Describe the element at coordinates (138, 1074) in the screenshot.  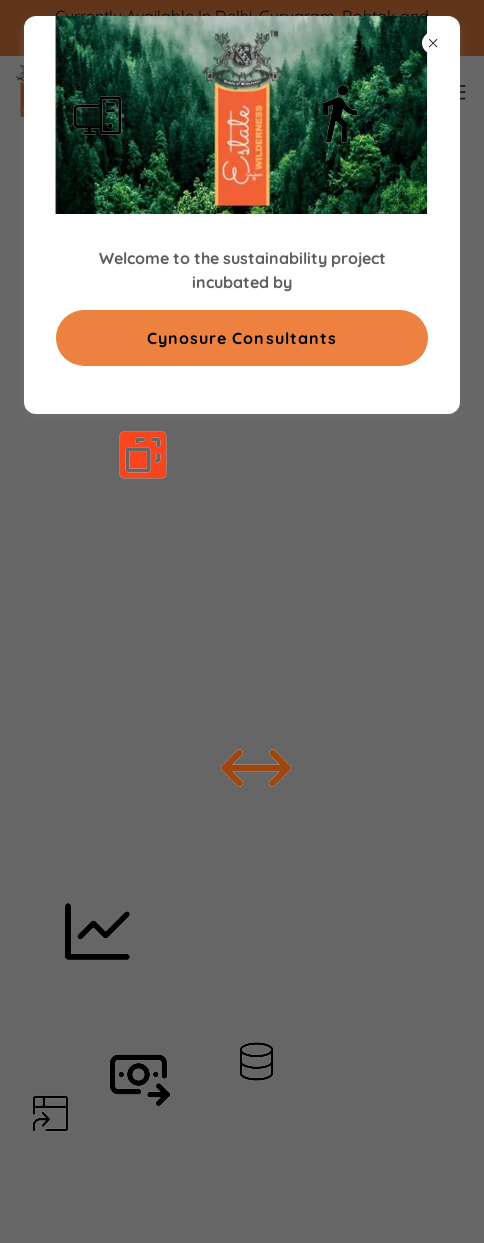
I see `transfer money or send funds` at that location.